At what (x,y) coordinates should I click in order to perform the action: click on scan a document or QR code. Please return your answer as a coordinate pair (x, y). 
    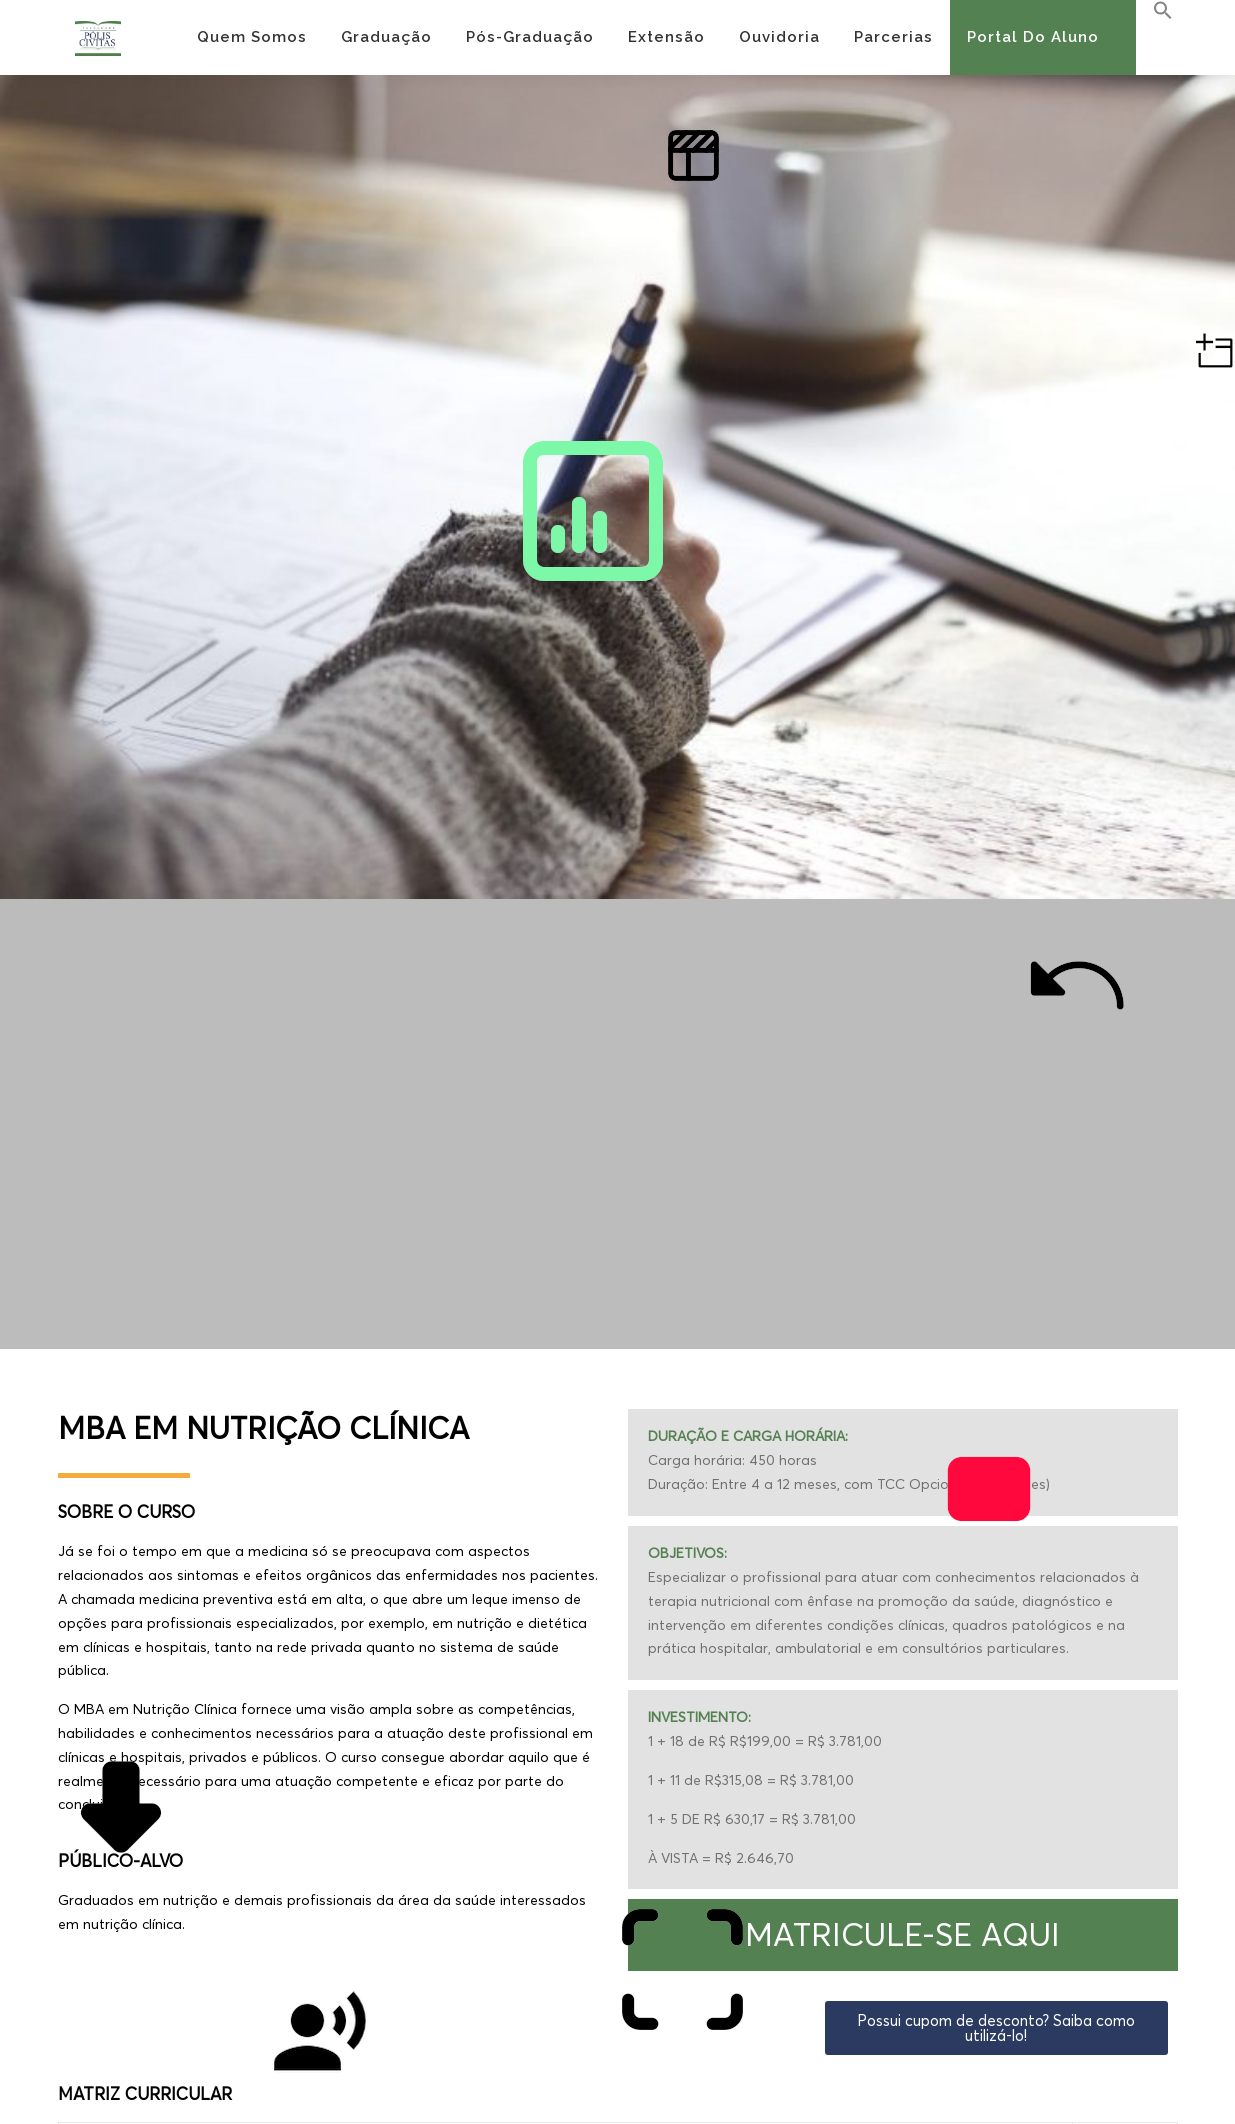
    Looking at the image, I should click on (682, 1969).